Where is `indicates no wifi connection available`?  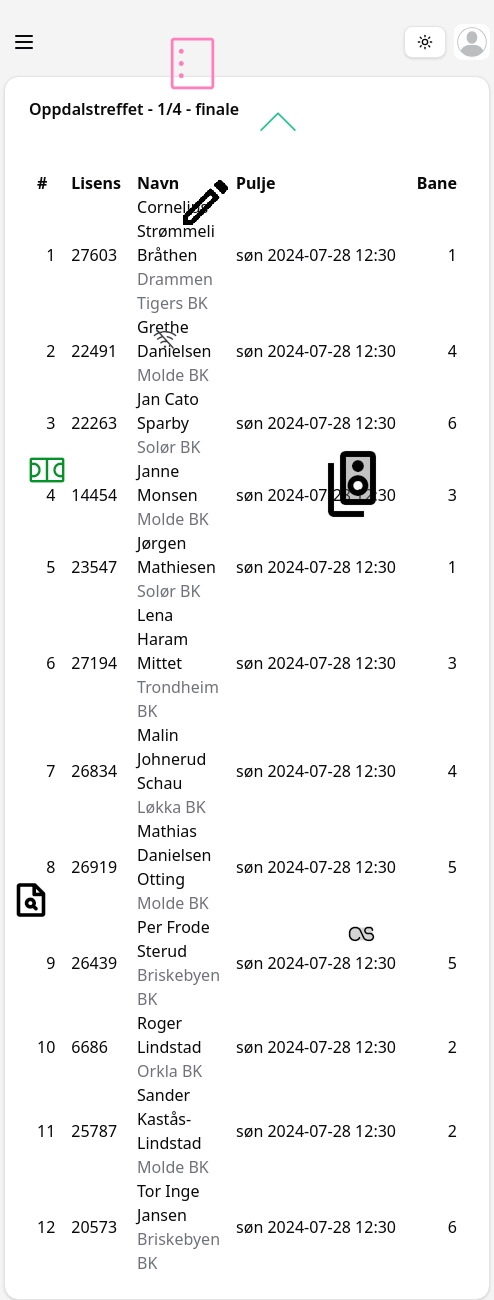
indicates no wifi connection available is located at coordinates (165, 339).